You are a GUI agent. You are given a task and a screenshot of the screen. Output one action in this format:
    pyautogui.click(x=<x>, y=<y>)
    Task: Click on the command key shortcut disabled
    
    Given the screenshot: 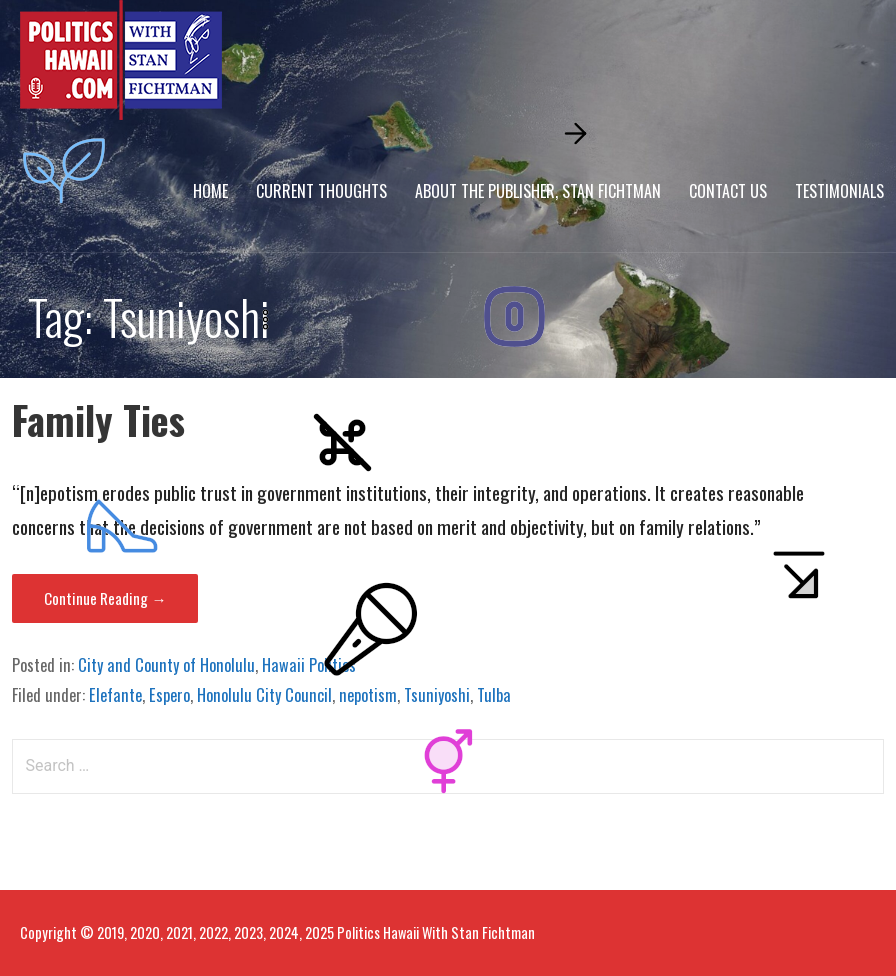 What is the action you would take?
    pyautogui.click(x=342, y=442)
    